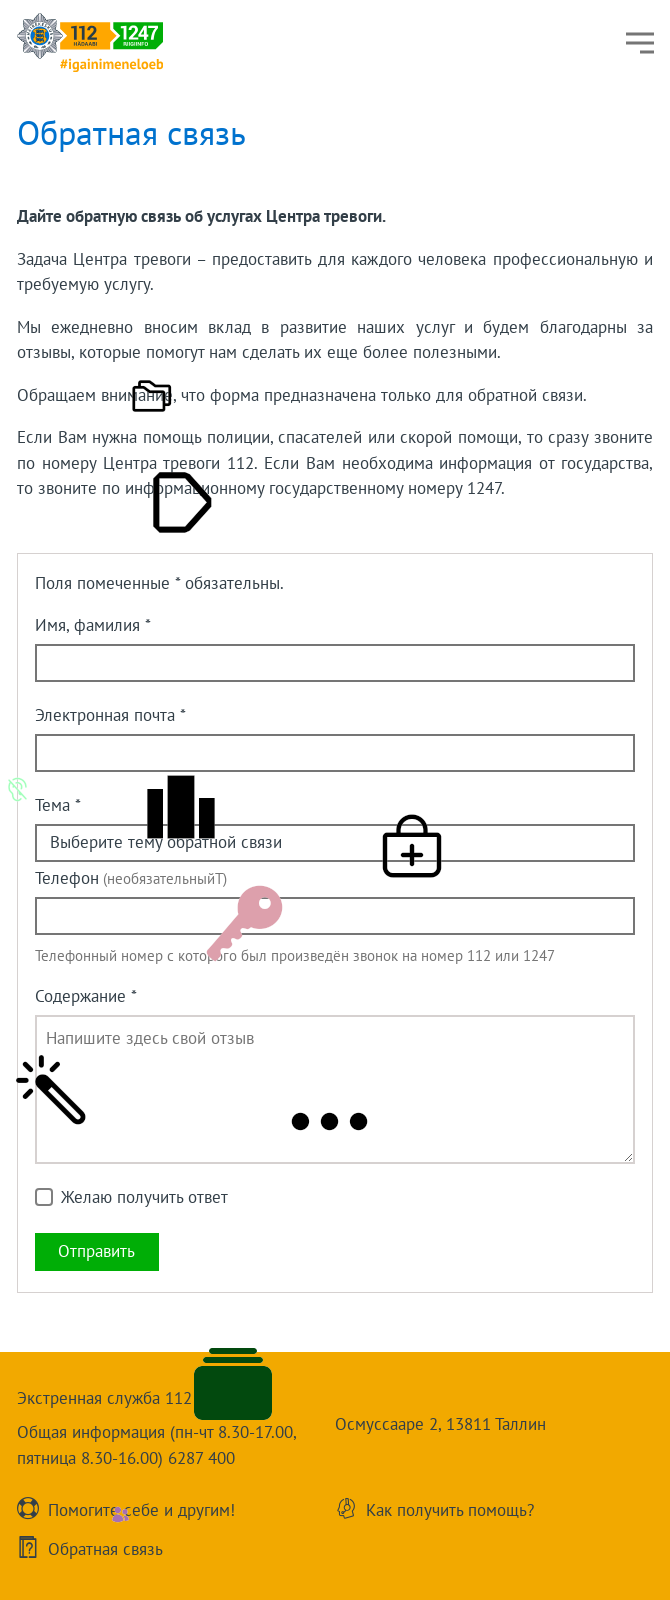 This screenshot has width=670, height=1600. What do you see at coordinates (412, 846) in the screenshot?
I see `add item to shopping bag` at bounding box center [412, 846].